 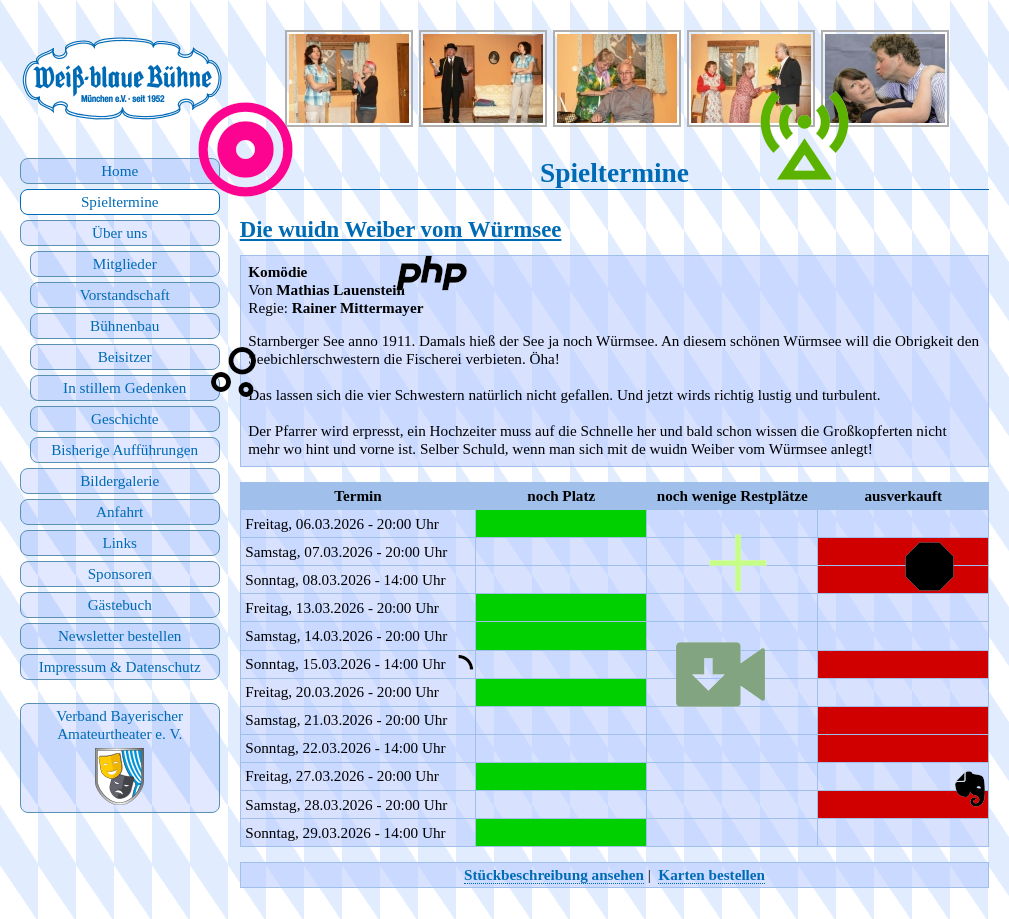 I want to click on view bubble chart visualization, so click(x=236, y=372).